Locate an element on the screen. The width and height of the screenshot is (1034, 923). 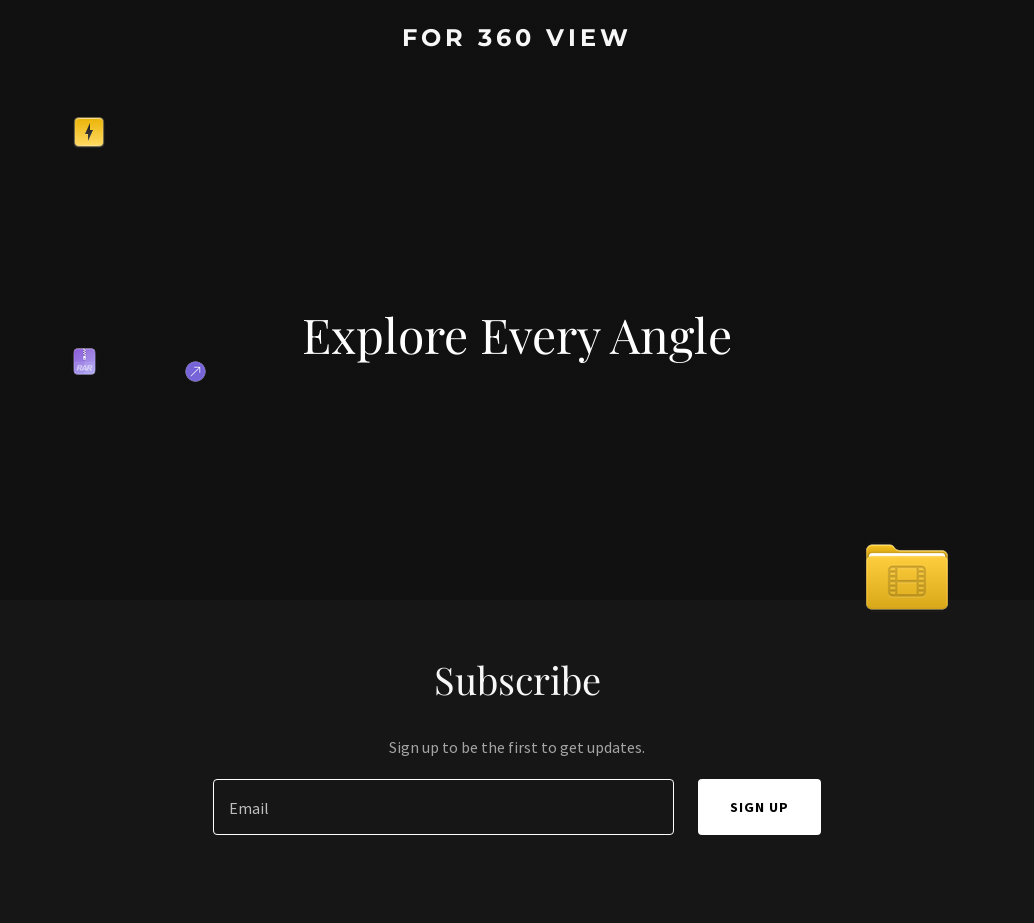
access power management settings is located at coordinates (89, 132).